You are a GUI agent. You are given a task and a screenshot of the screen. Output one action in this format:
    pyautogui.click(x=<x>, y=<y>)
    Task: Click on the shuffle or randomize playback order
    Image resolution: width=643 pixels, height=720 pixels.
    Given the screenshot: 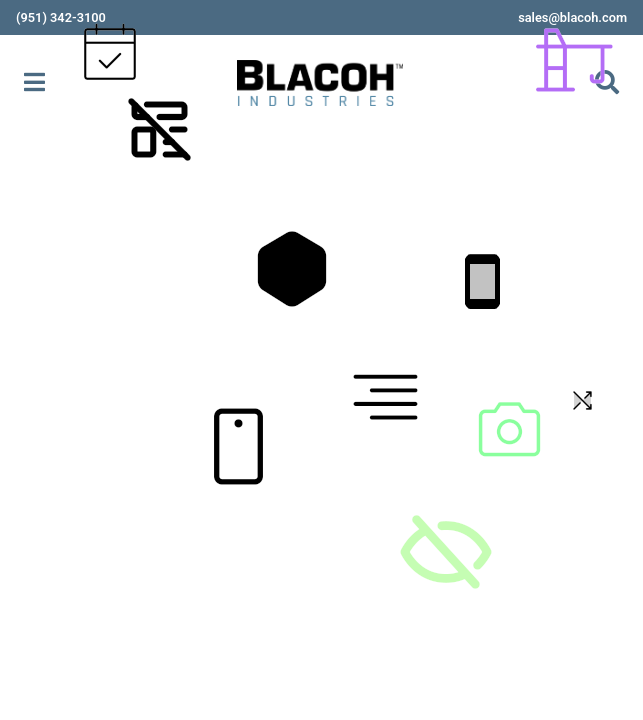 What is the action you would take?
    pyautogui.click(x=582, y=400)
    